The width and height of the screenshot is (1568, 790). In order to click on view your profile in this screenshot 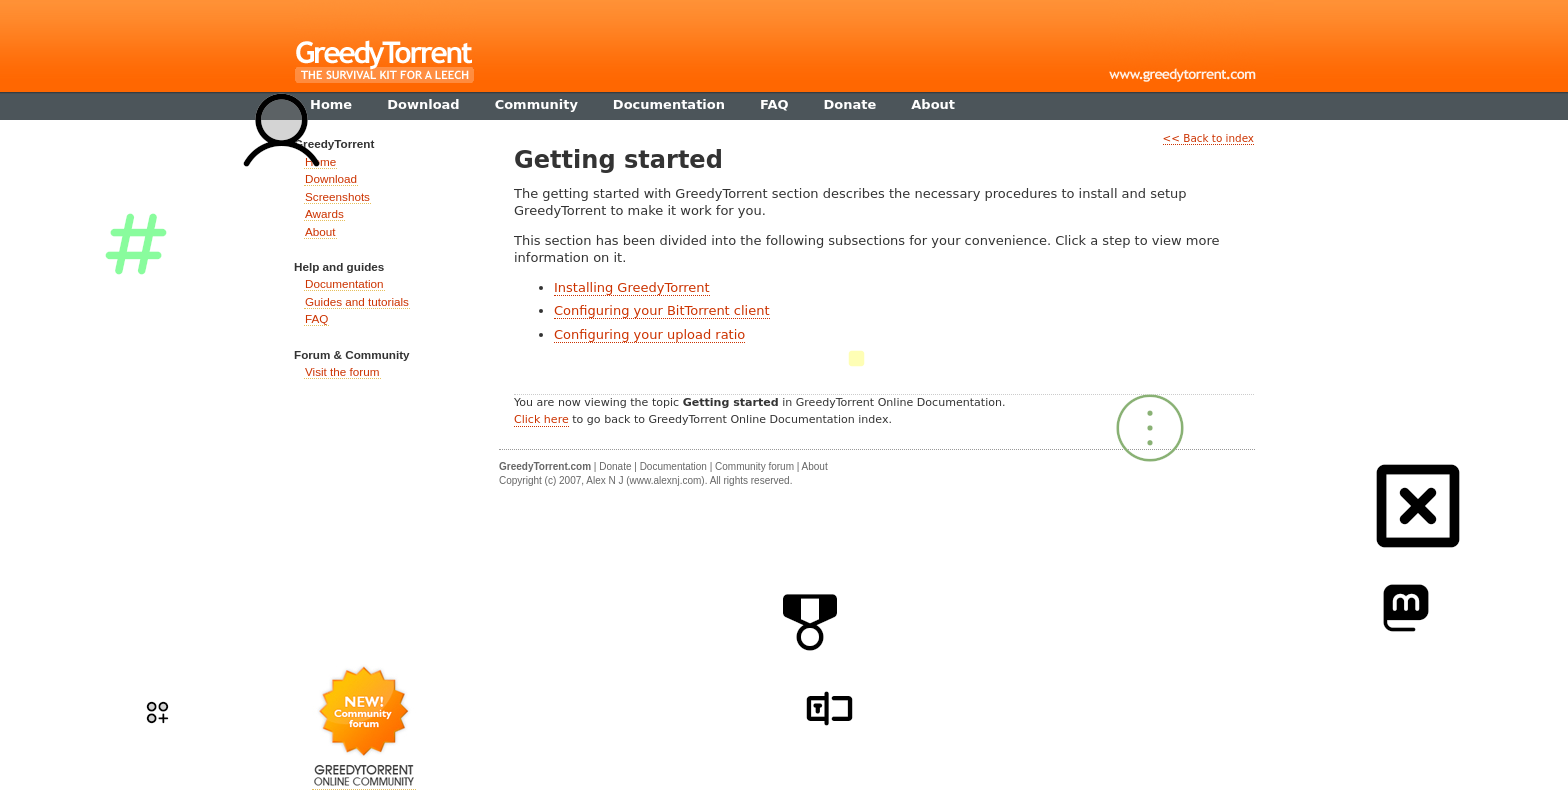, I will do `click(281, 131)`.